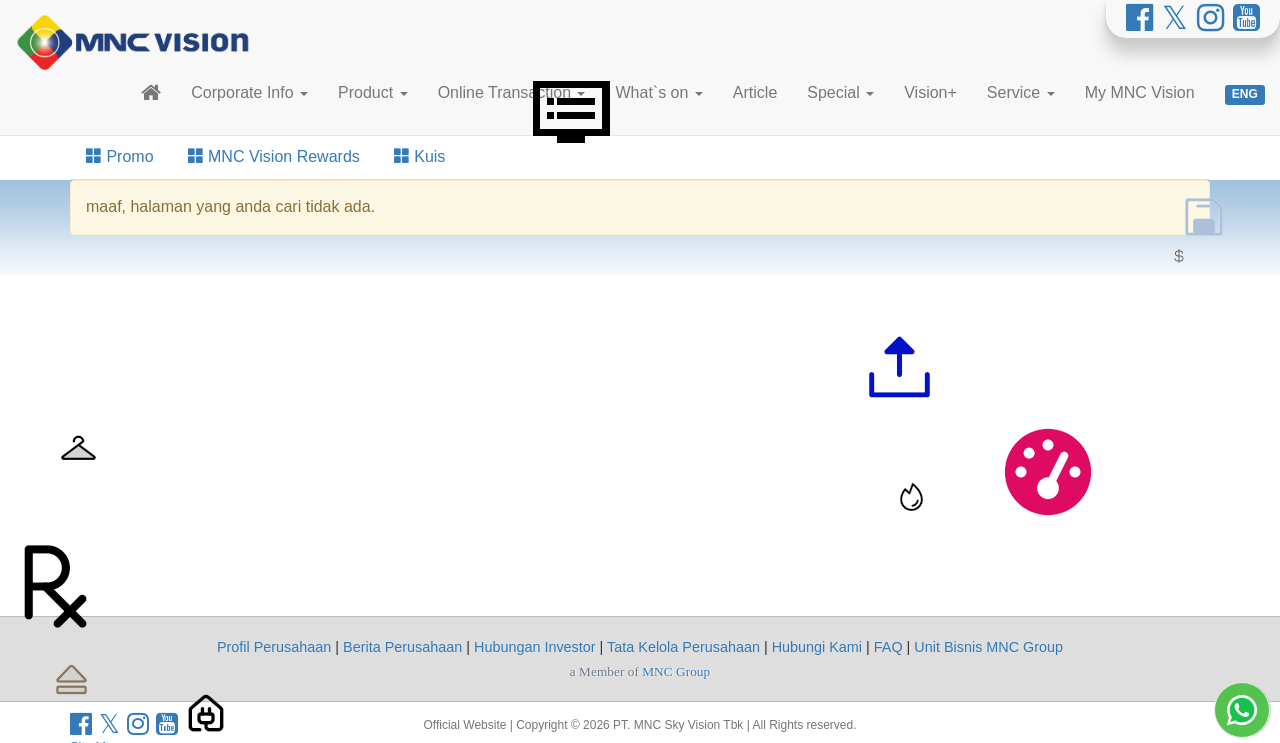 This screenshot has height=743, width=1280. I want to click on save current file or document, so click(1204, 217).